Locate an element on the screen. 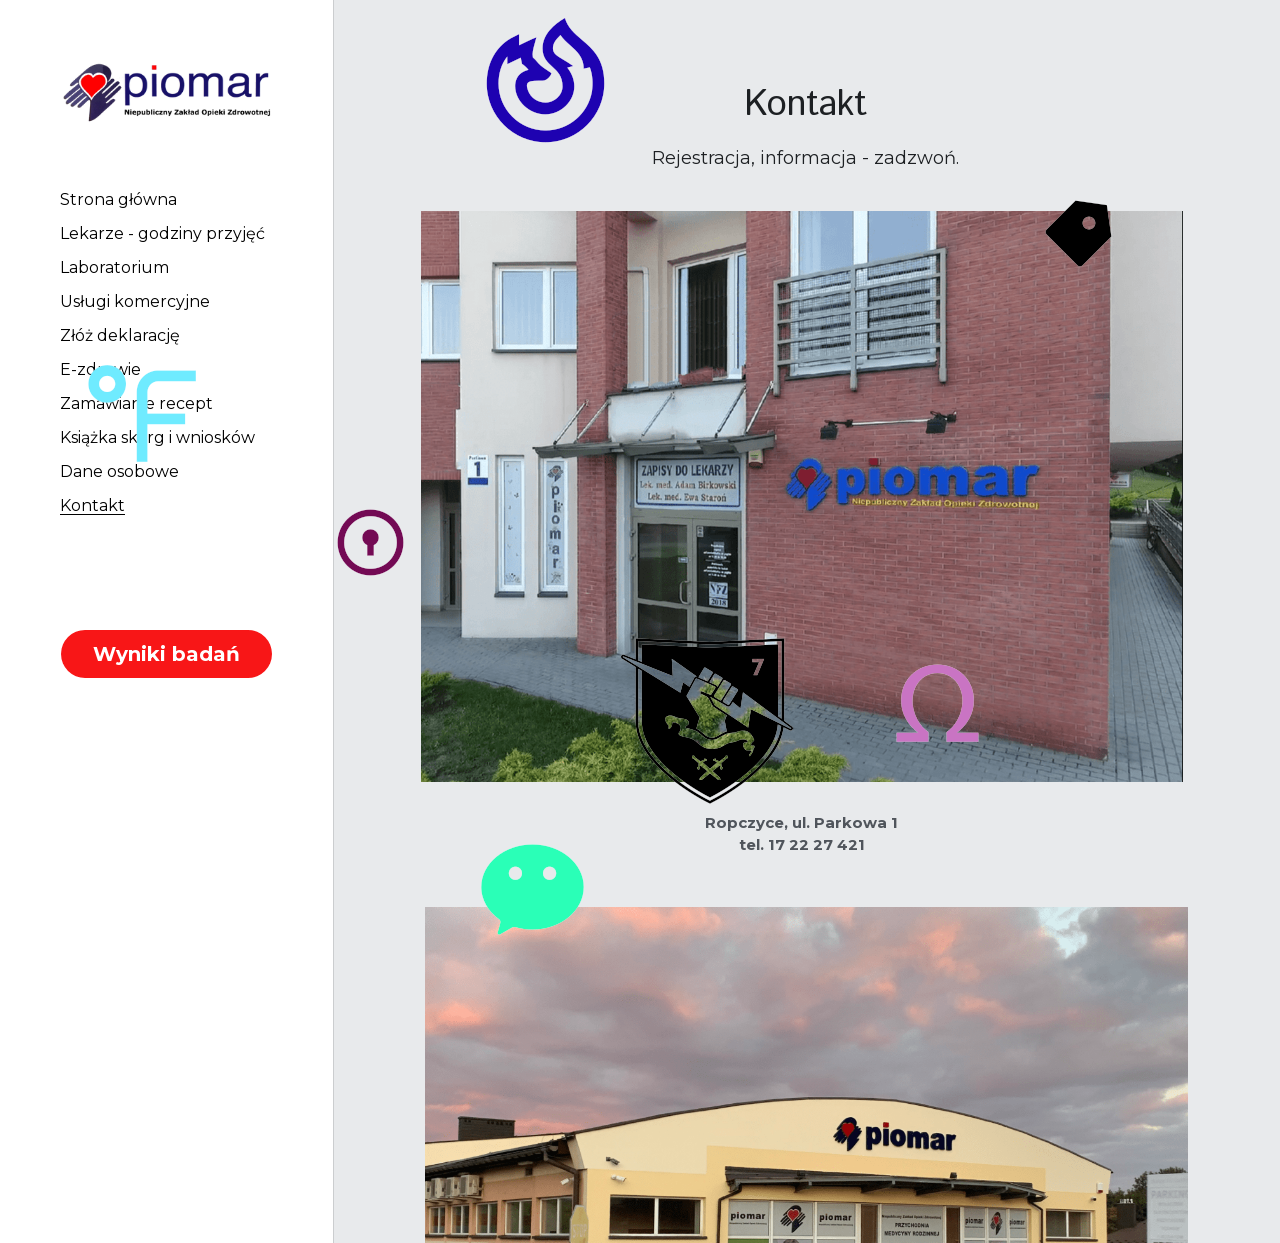 The width and height of the screenshot is (1280, 1243). visit bungie's official website or support page is located at coordinates (707, 721).